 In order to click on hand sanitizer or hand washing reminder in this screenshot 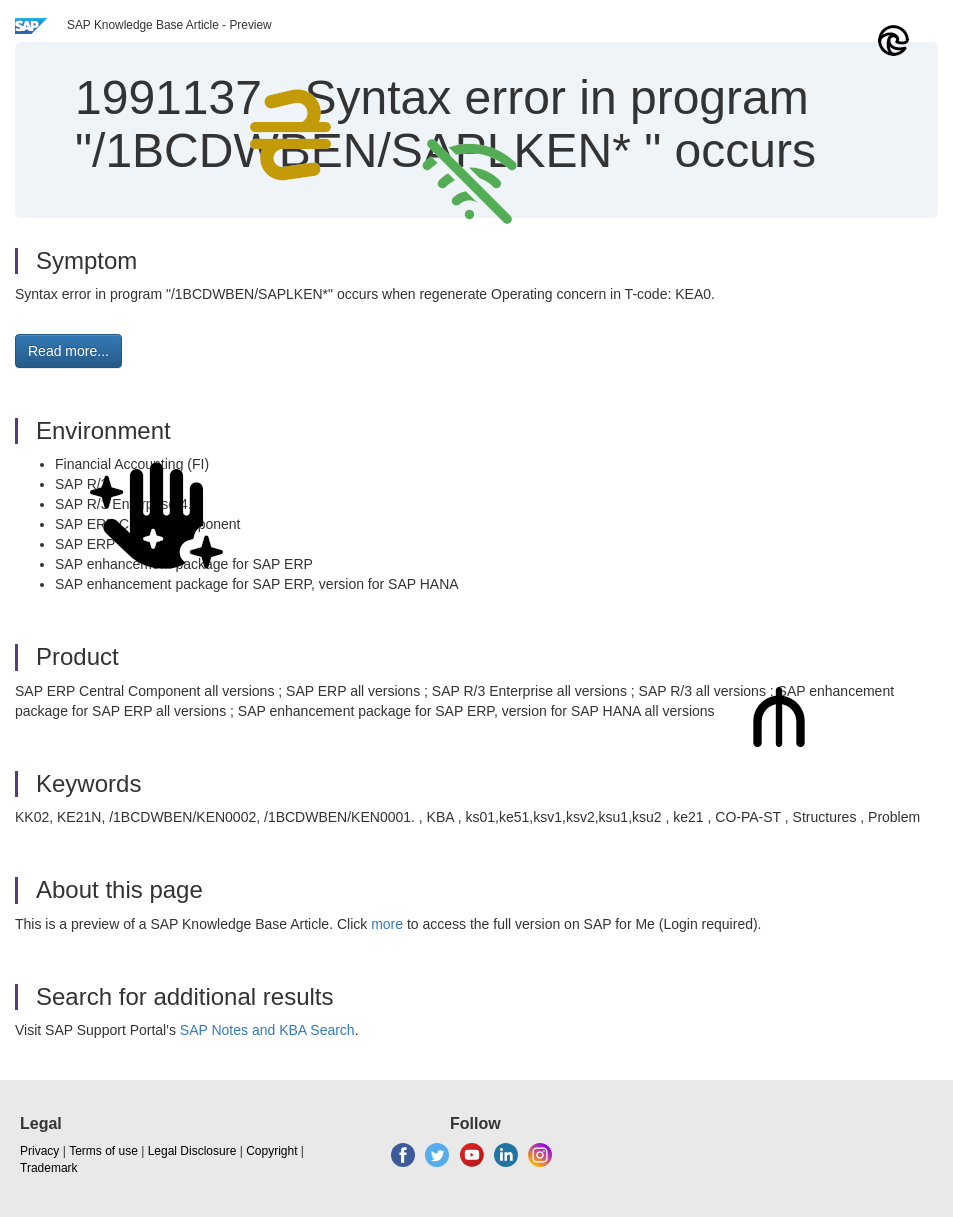, I will do `click(156, 515)`.